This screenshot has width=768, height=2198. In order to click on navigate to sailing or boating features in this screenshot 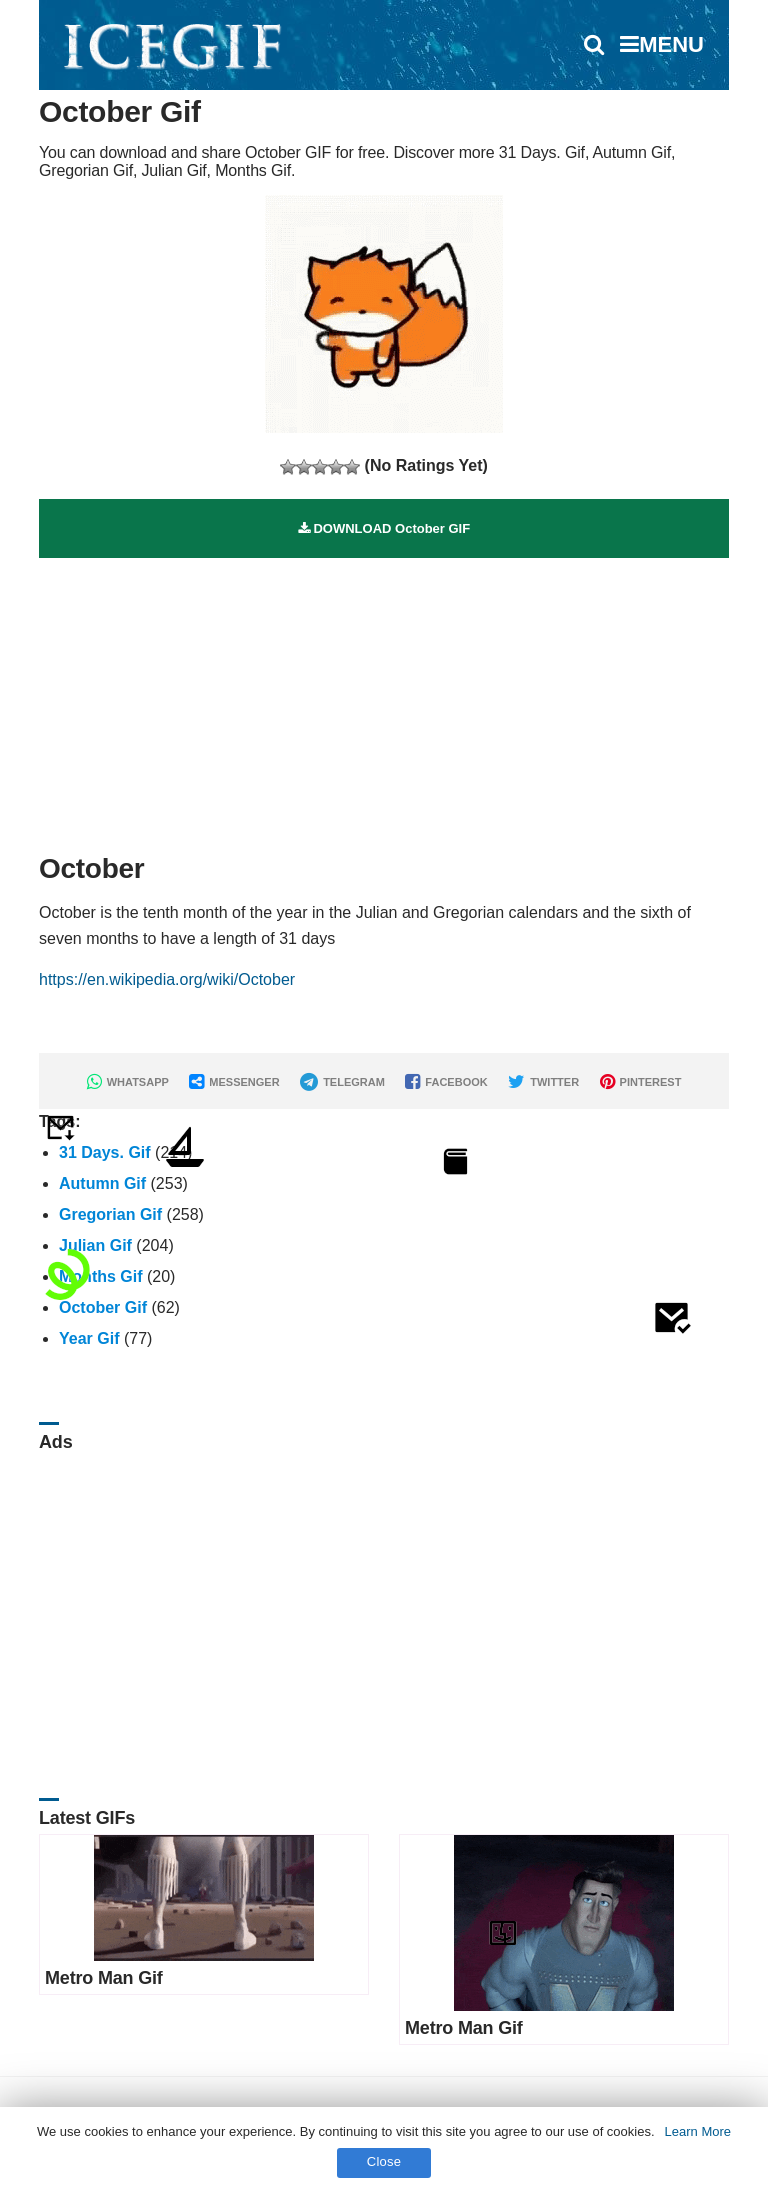, I will do `click(185, 1147)`.